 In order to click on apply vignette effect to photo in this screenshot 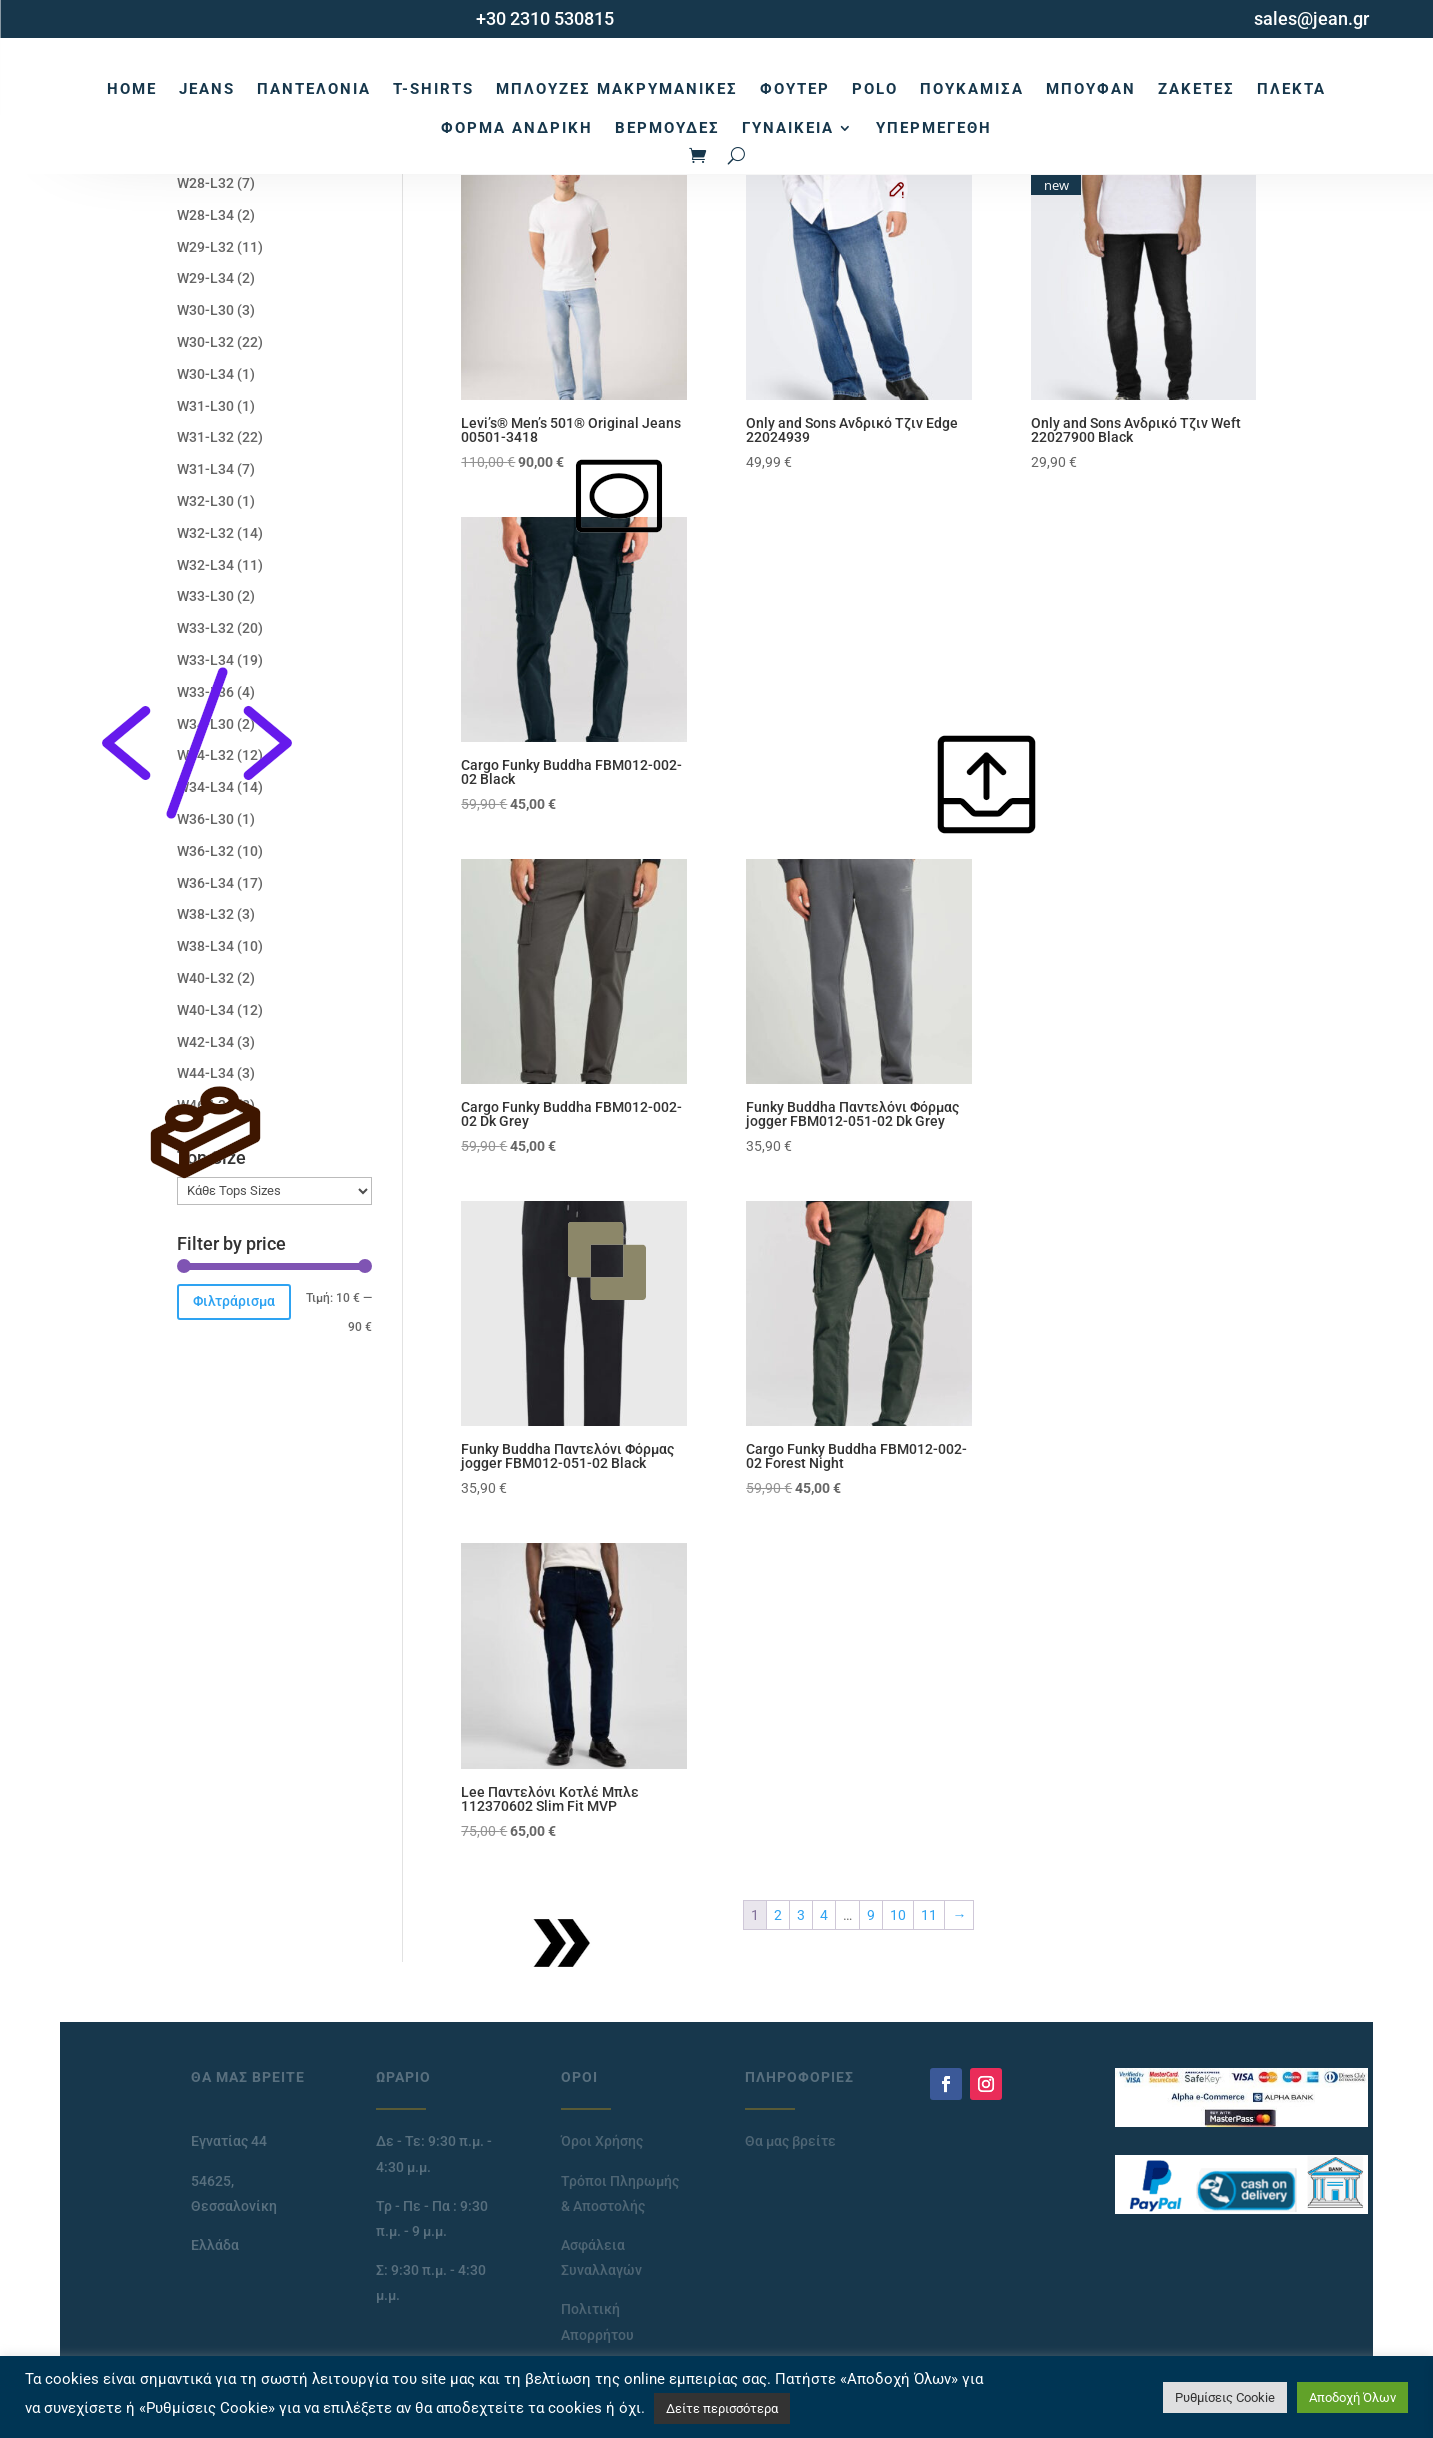, I will do `click(619, 496)`.